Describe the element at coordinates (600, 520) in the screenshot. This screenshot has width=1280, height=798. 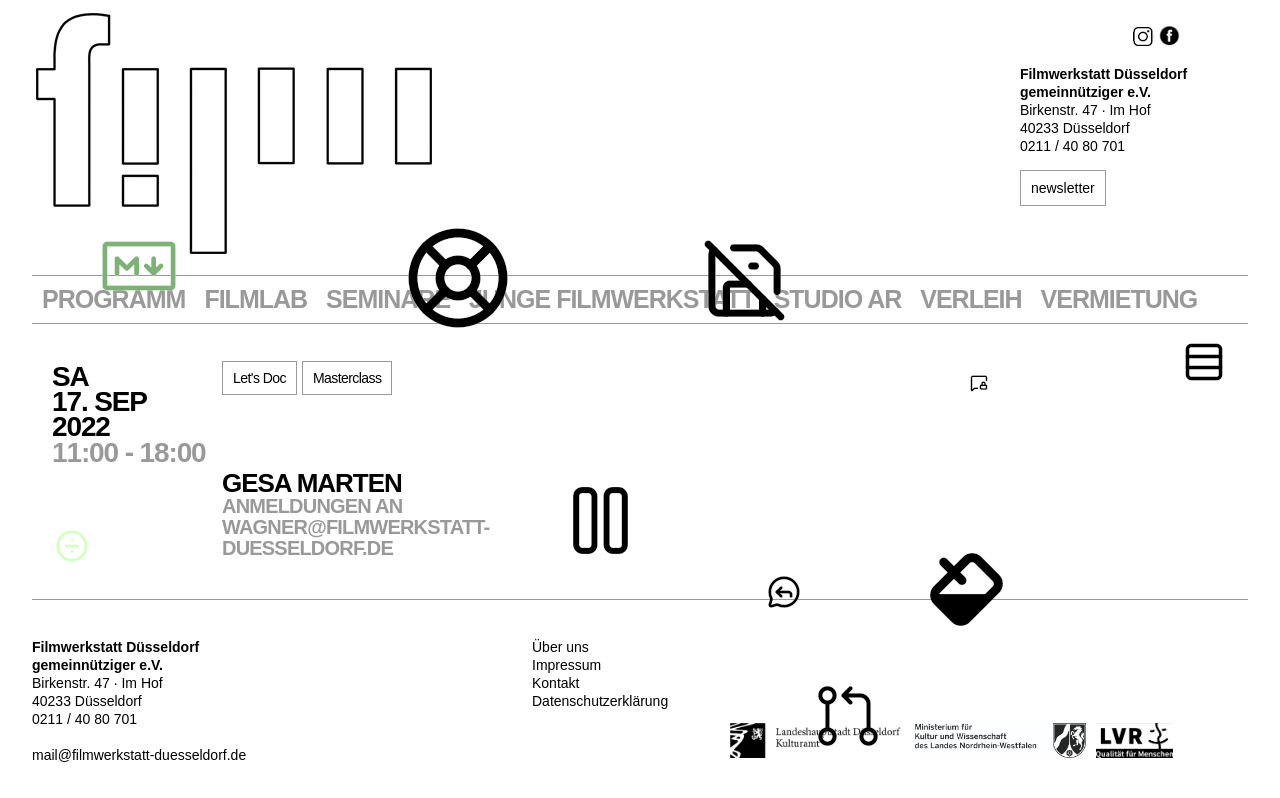
I see `stretch or resize content vertically` at that location.